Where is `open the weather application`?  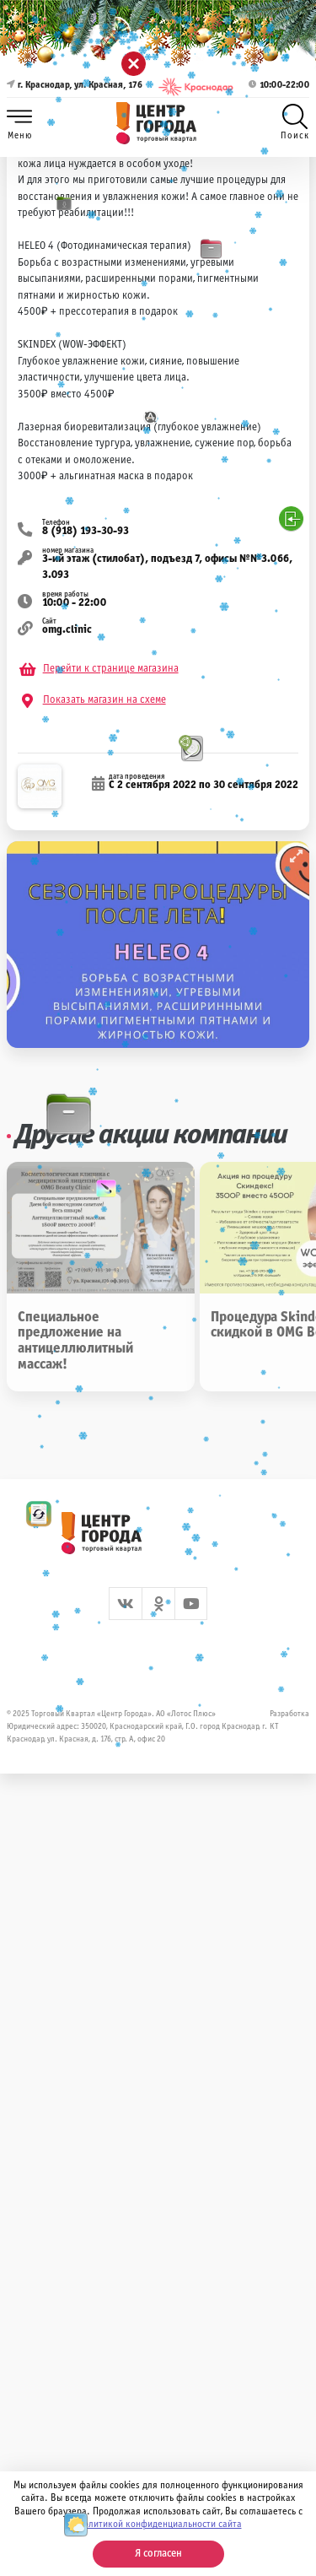 open the weather application is located at coordinates (76, 2525).